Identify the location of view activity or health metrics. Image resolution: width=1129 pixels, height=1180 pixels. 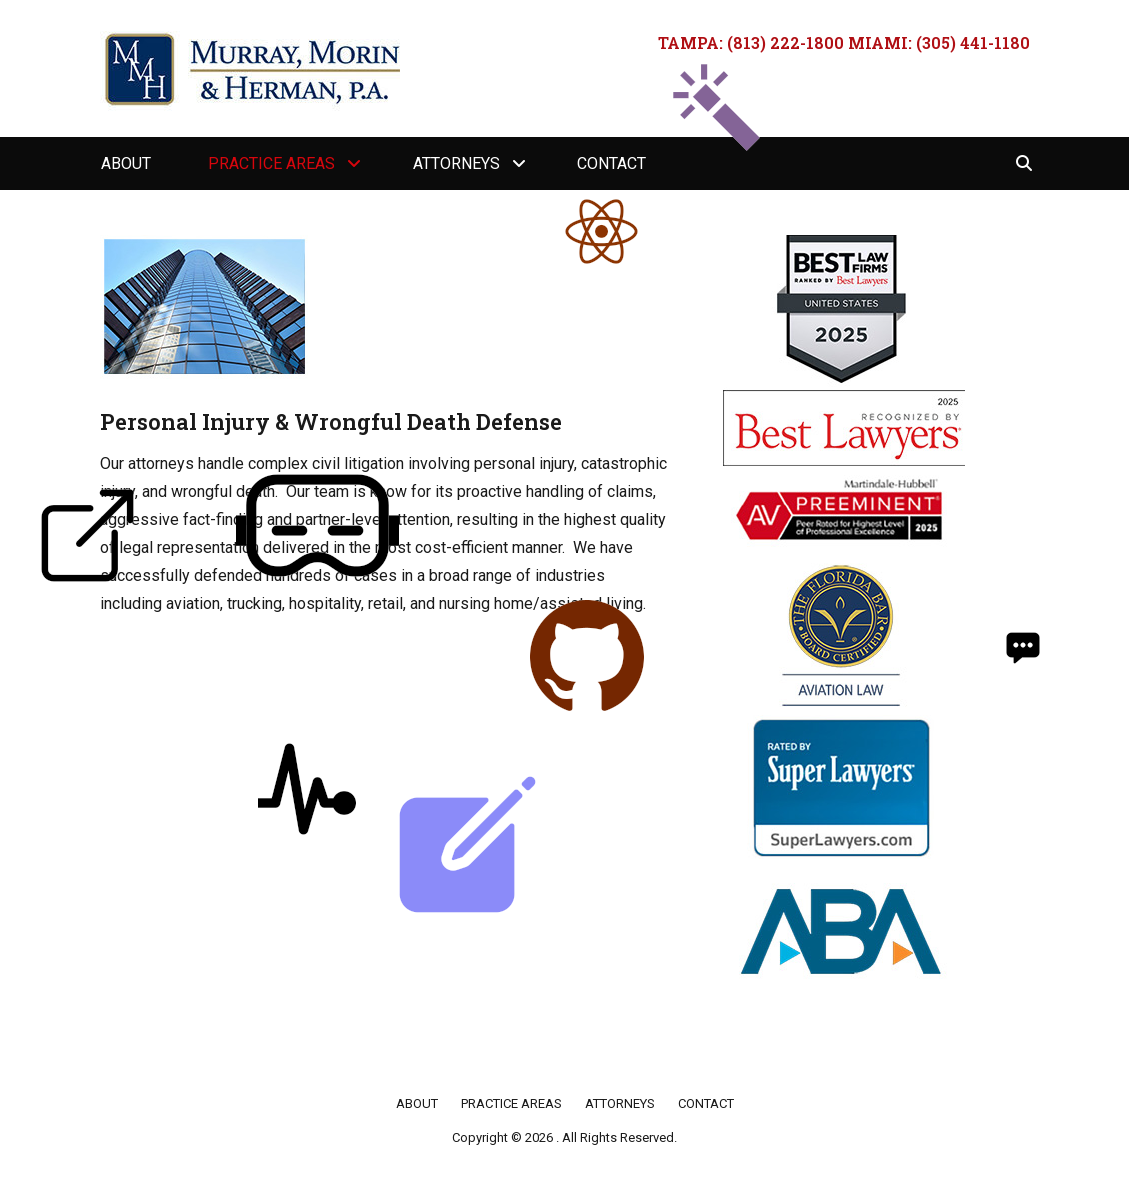
(307, 789).